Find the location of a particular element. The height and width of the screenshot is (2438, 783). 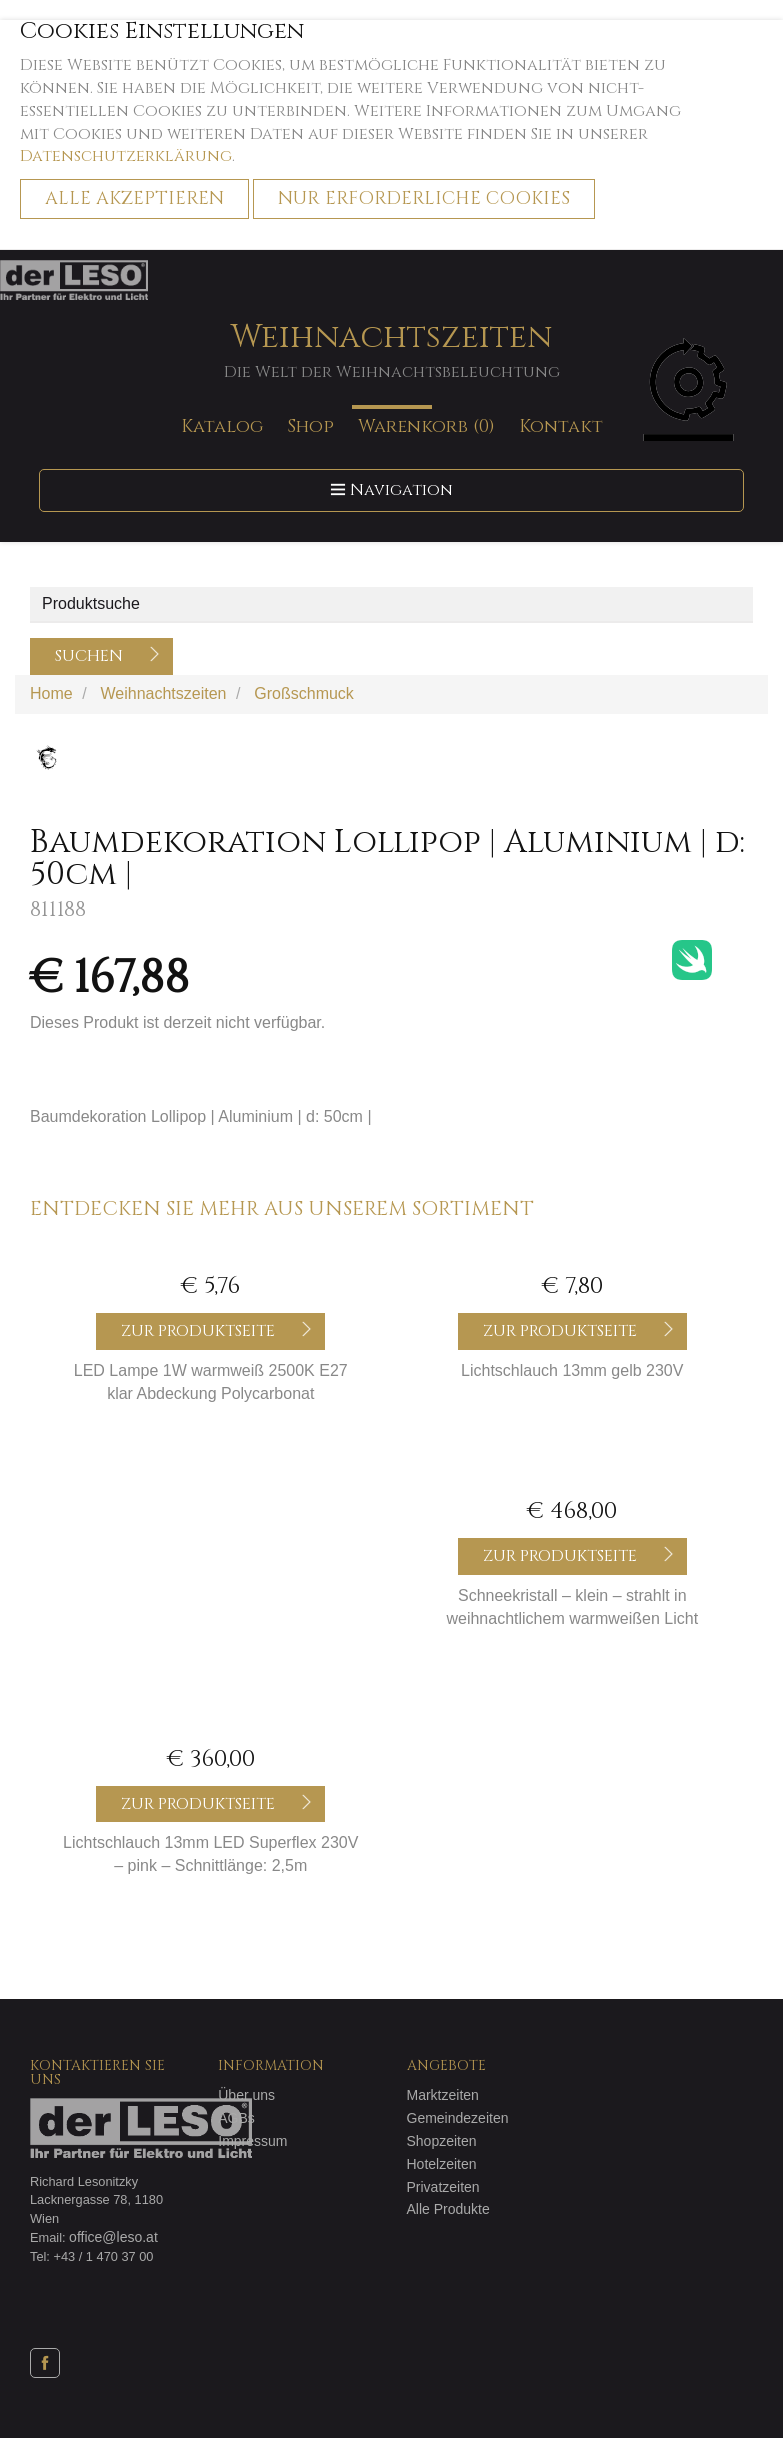

Swift programming language logo is located at coordinates (692, 960).